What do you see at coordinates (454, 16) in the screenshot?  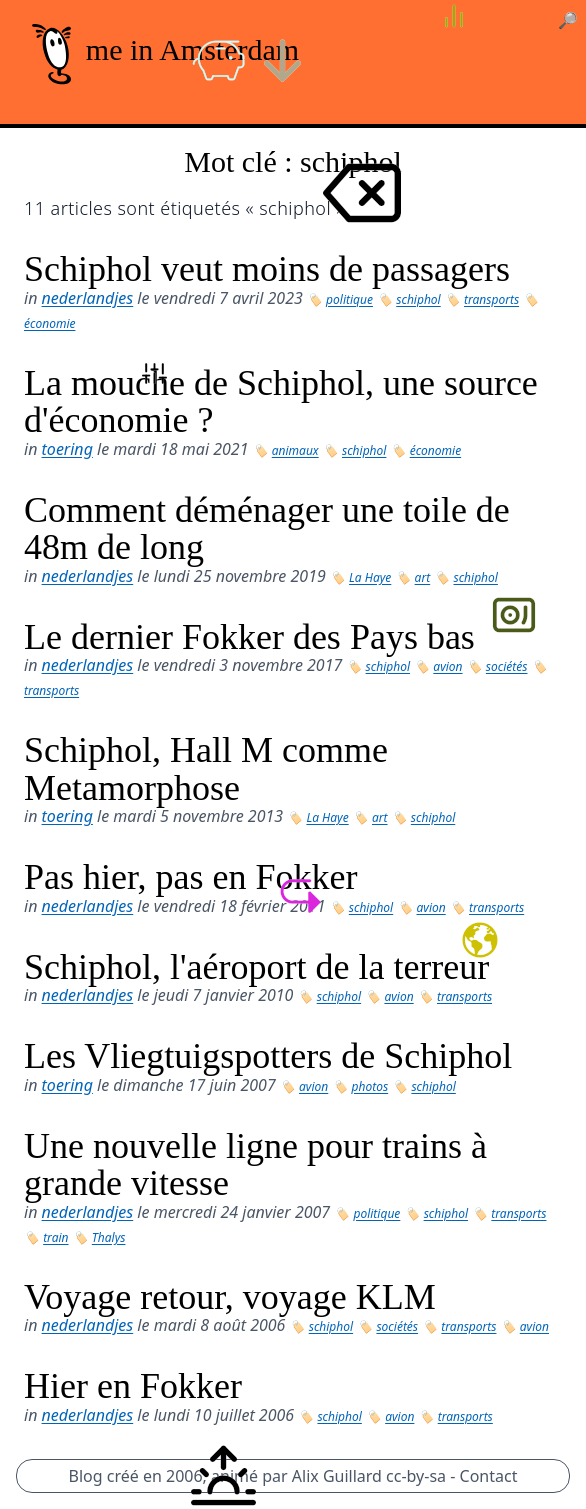 I see `view analytics or statistics` at bounding box center [454, 16].